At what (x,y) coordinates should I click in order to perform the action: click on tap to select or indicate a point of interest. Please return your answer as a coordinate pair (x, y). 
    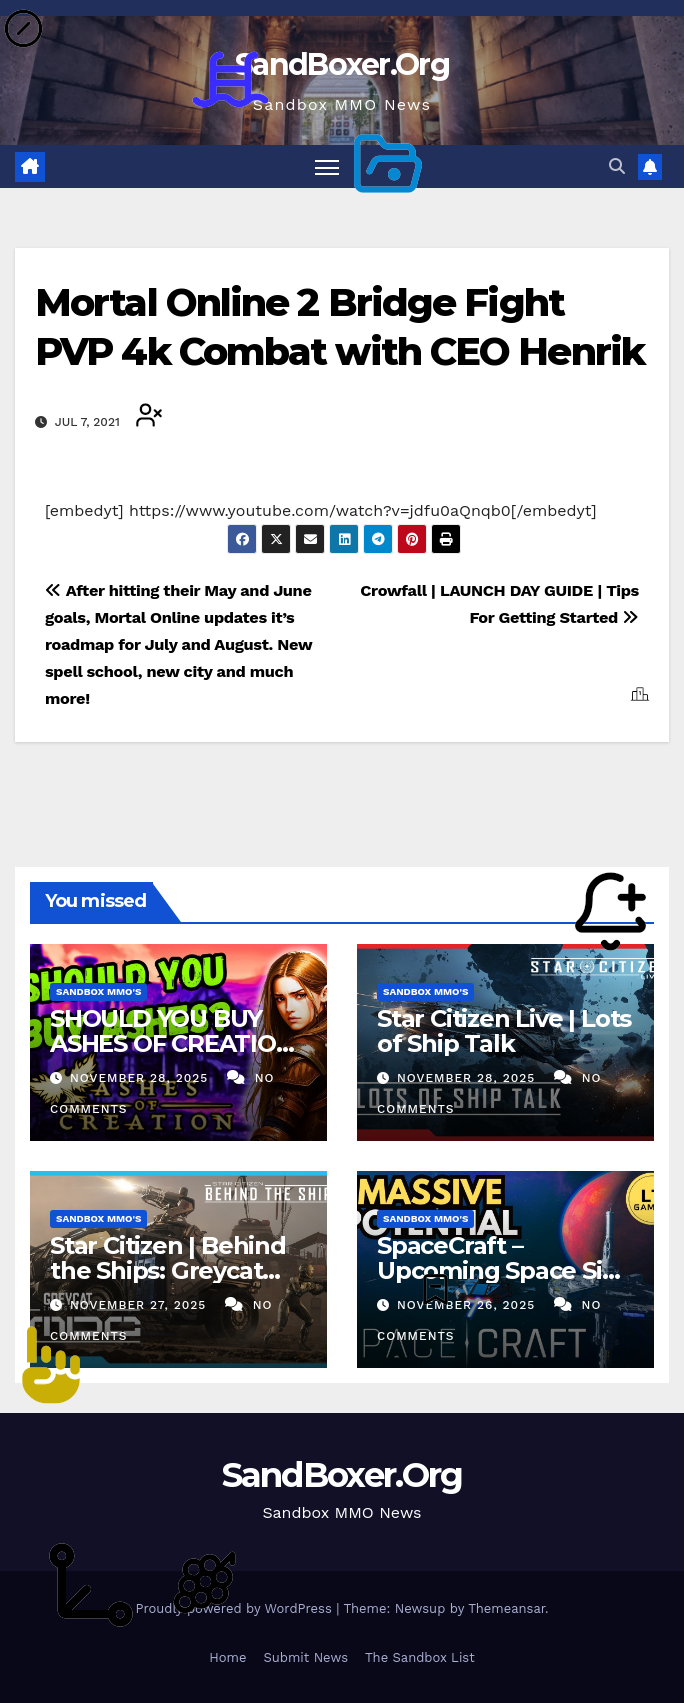
    Looking at the image, I should click on (51, 1365).